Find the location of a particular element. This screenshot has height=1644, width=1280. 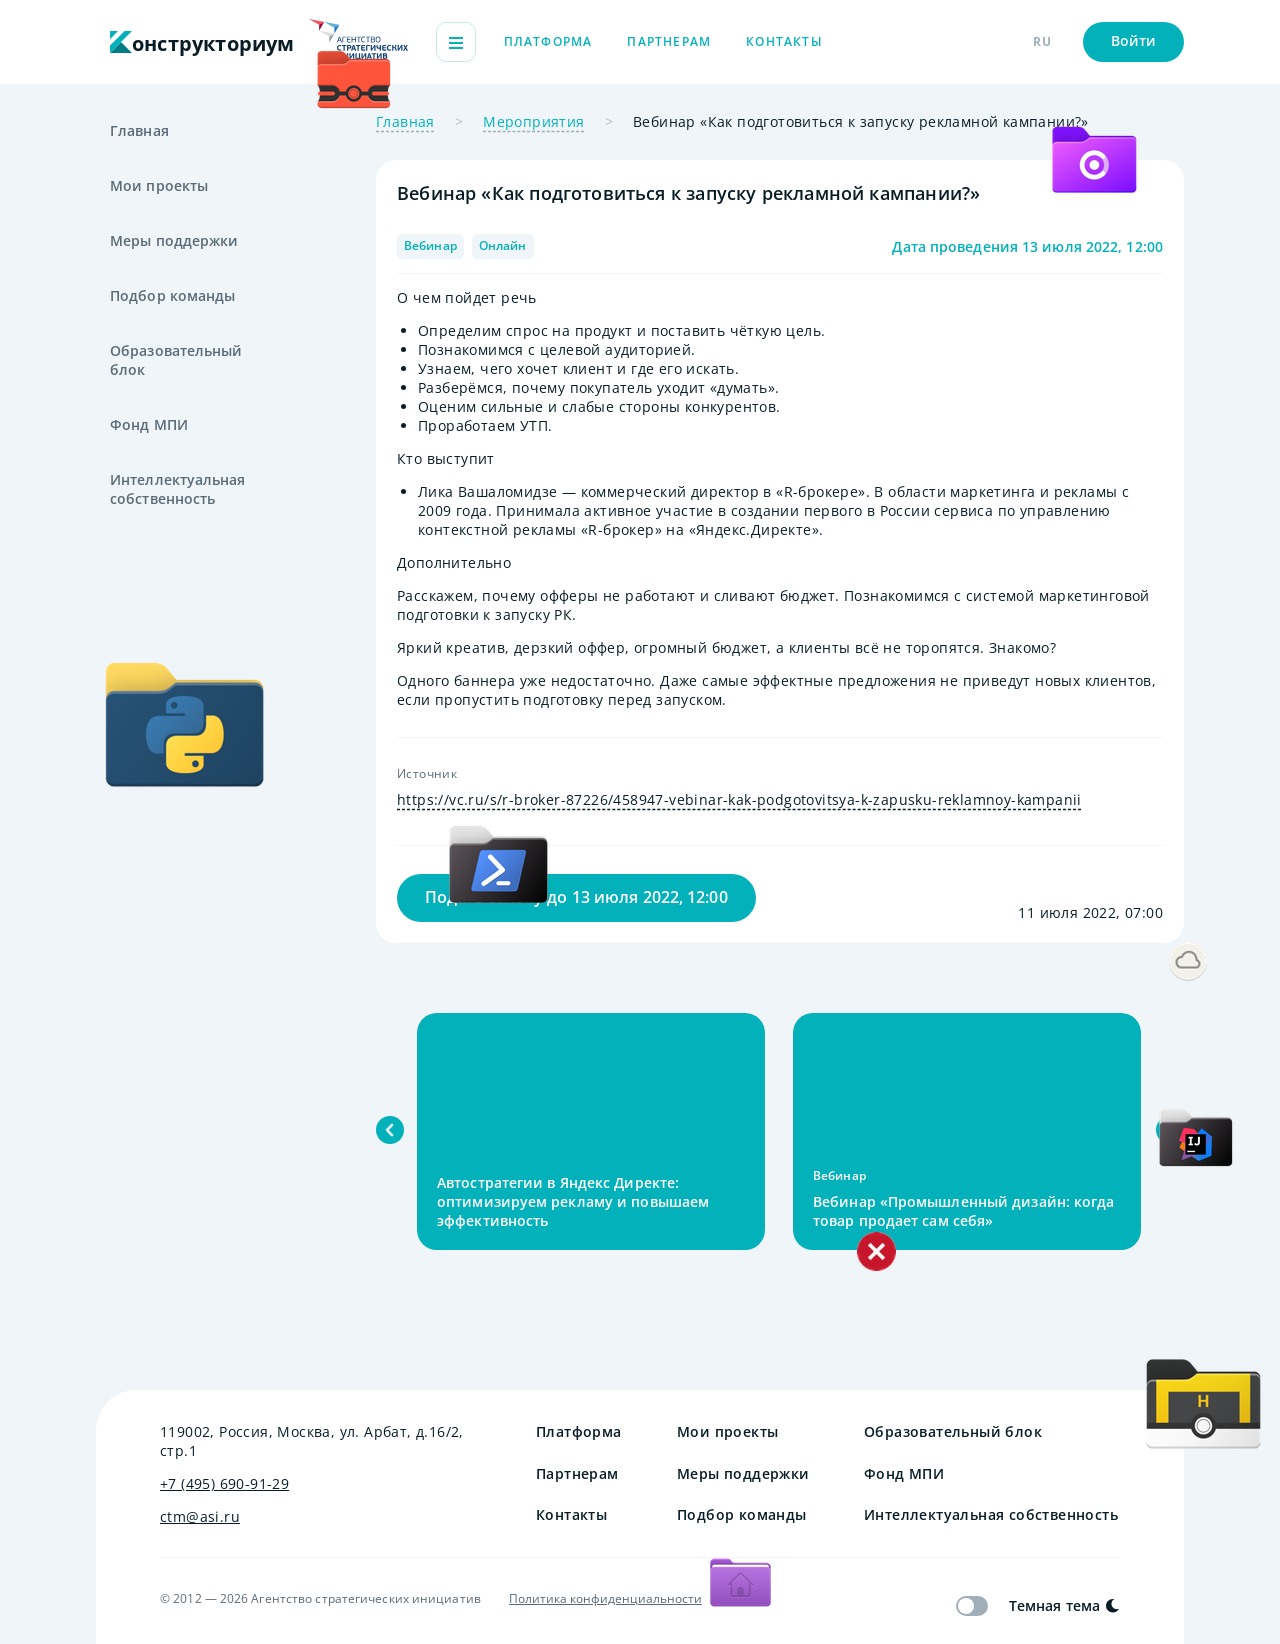

folder for pokémon ultra ball collection or related game files is located at coordinates (1203, 1407).